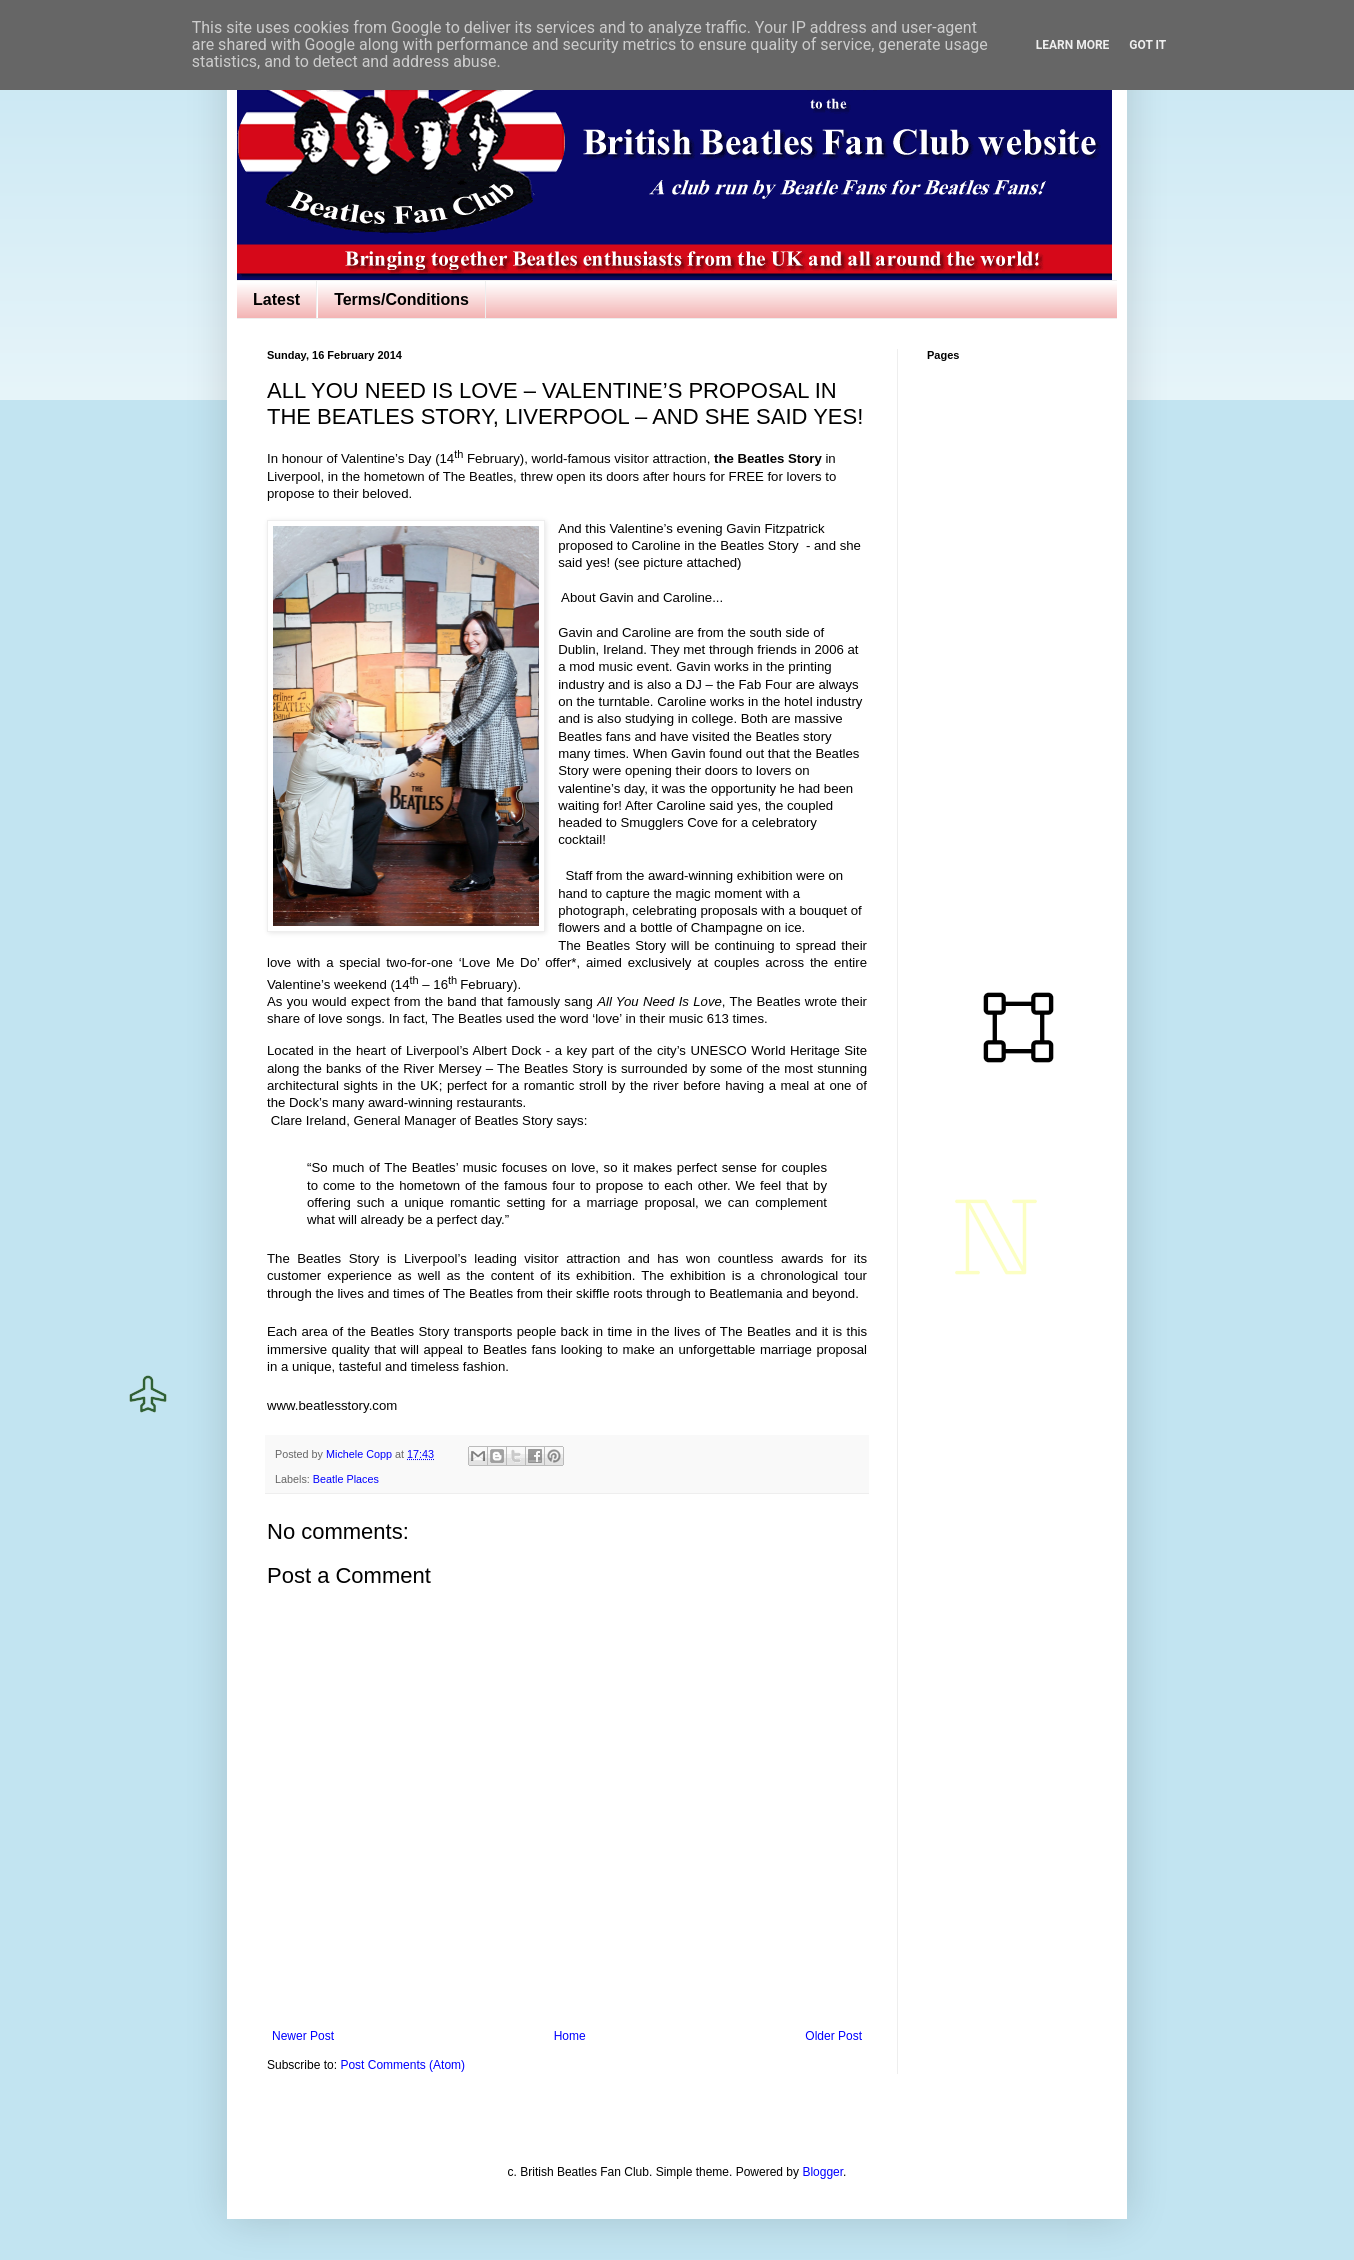 The image size is (1354, 2260). Describe the element at coordinates (148, 1394) in the screenshot. I see `enable airplane mode` at that location.